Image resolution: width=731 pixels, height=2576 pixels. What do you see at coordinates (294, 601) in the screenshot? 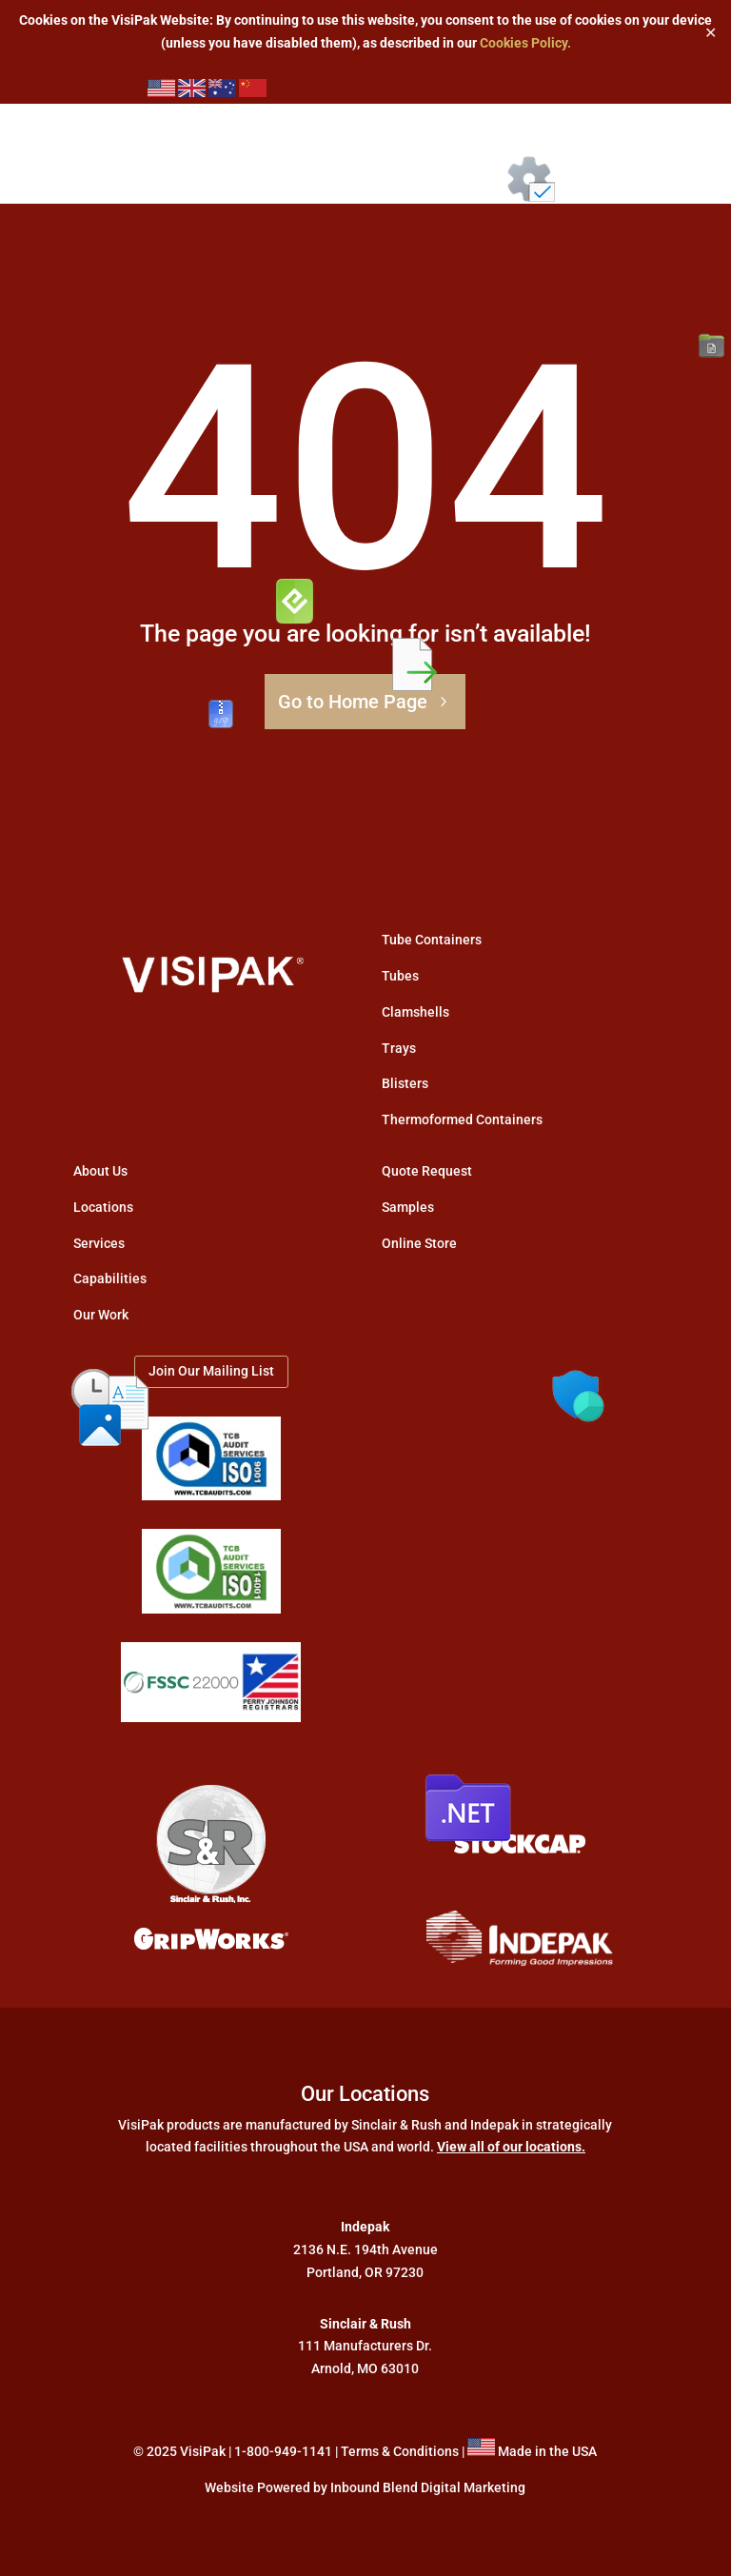
I see `an epub ebook file` at bounding box center [294, 601].